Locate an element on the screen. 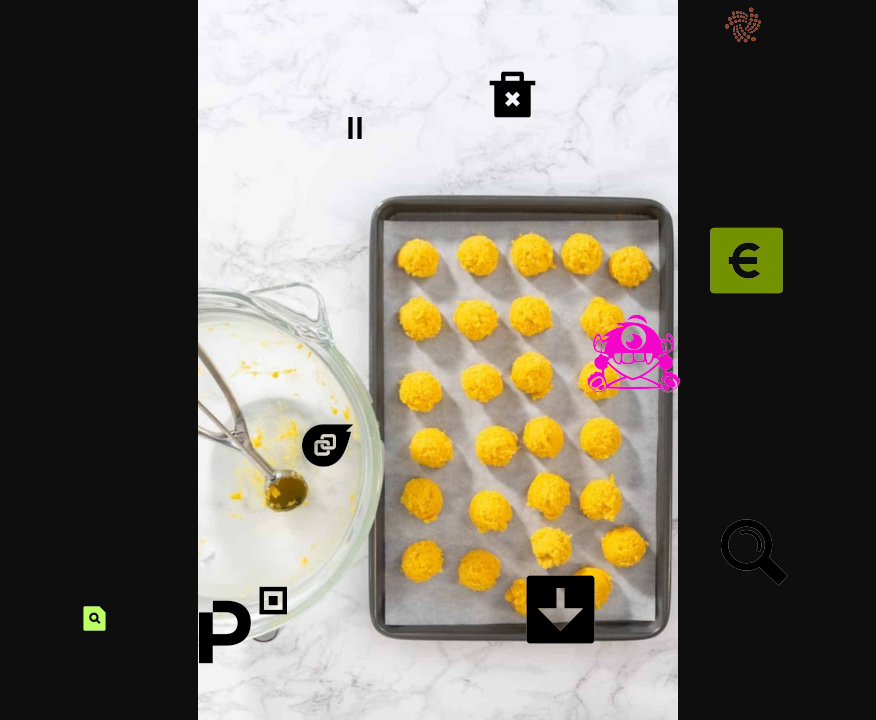  search within a document or file is located at coordinates (94, 618).